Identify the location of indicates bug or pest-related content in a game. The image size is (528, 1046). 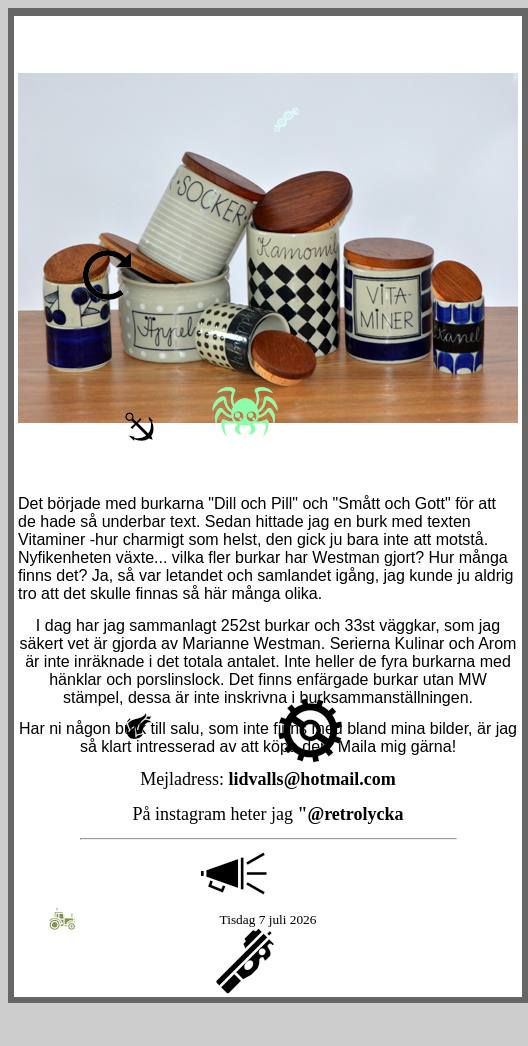
(245, 413).